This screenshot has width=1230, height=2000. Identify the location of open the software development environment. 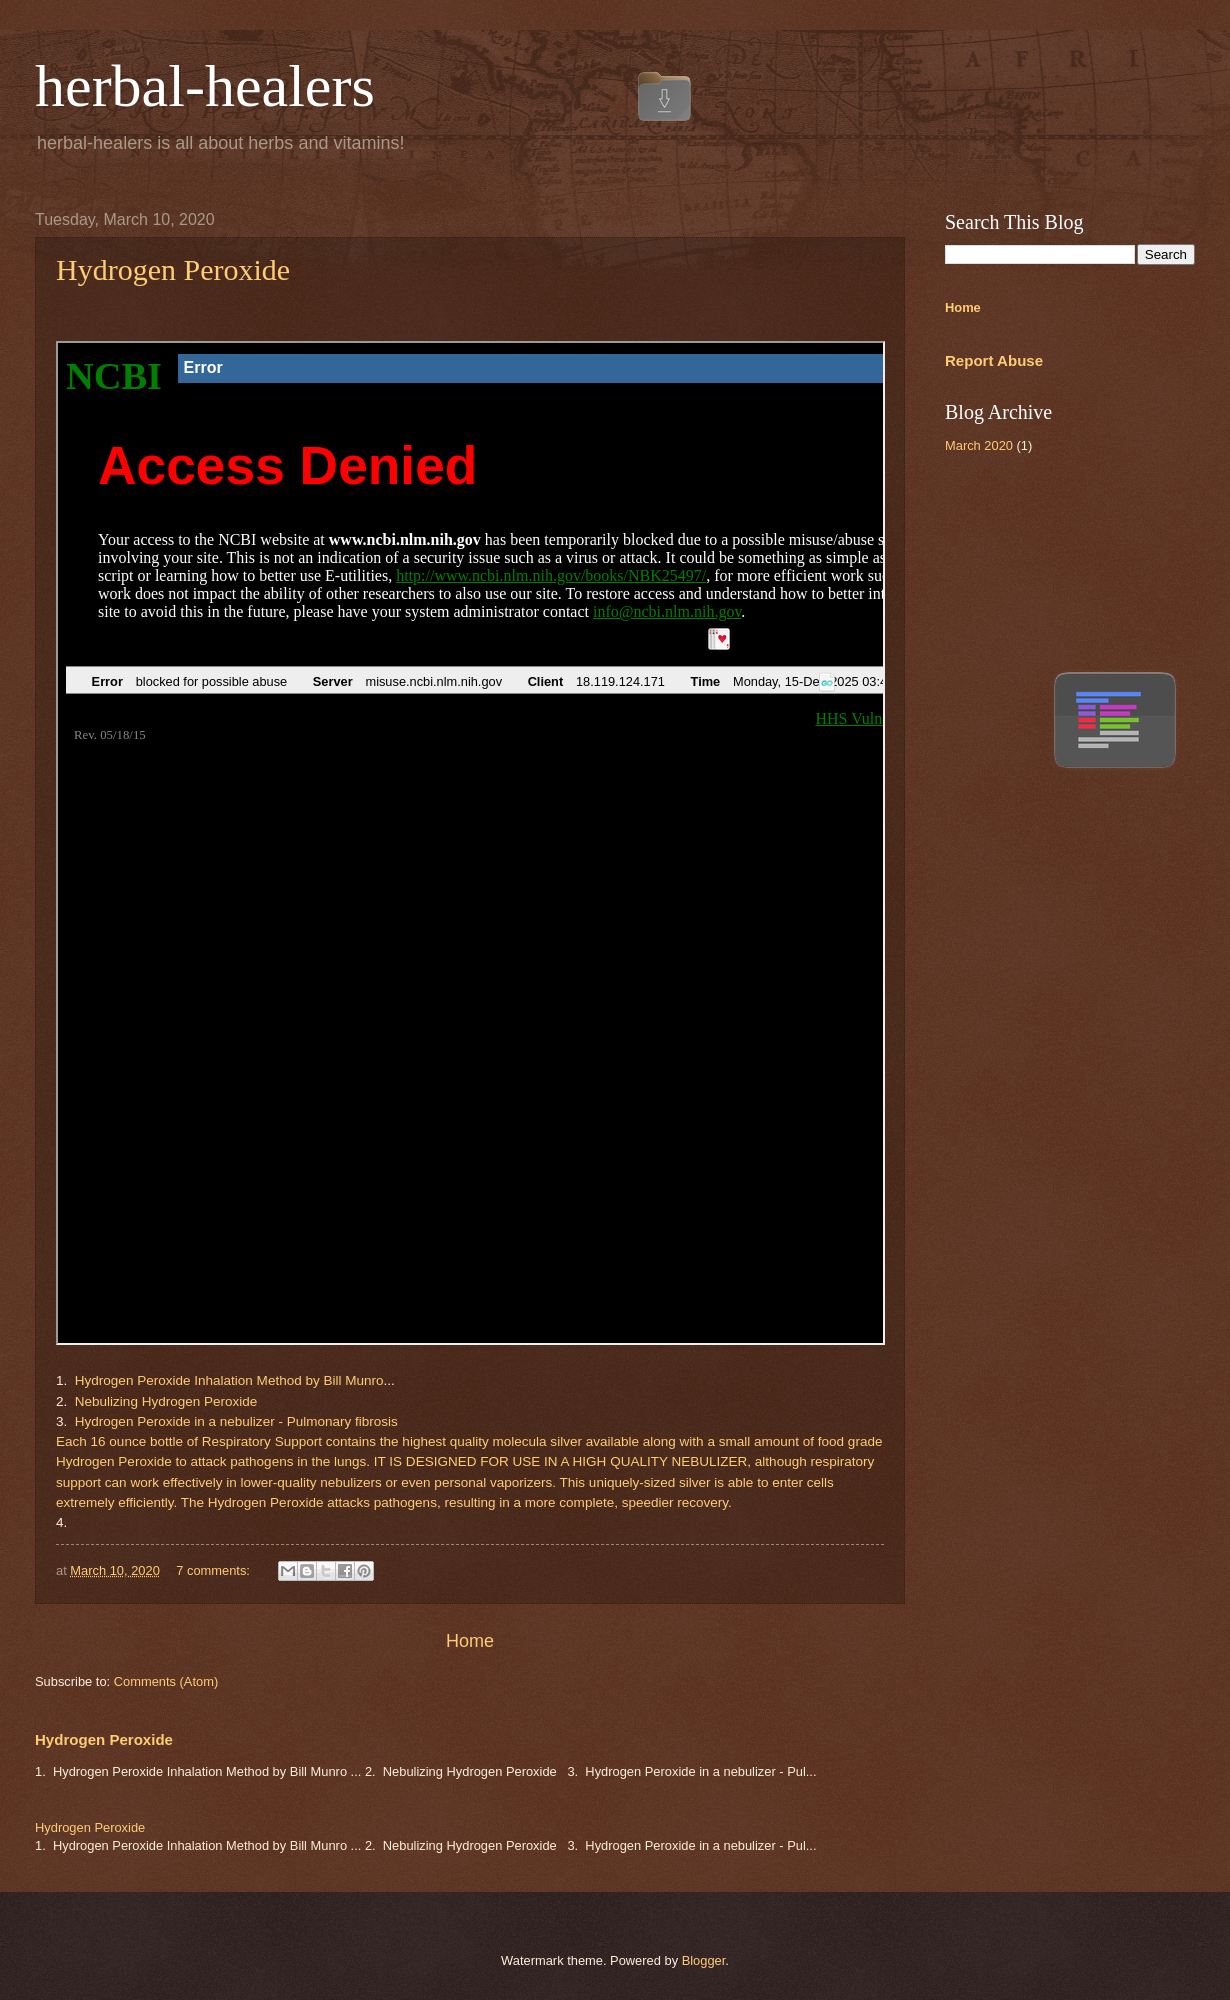
(1115, 720).